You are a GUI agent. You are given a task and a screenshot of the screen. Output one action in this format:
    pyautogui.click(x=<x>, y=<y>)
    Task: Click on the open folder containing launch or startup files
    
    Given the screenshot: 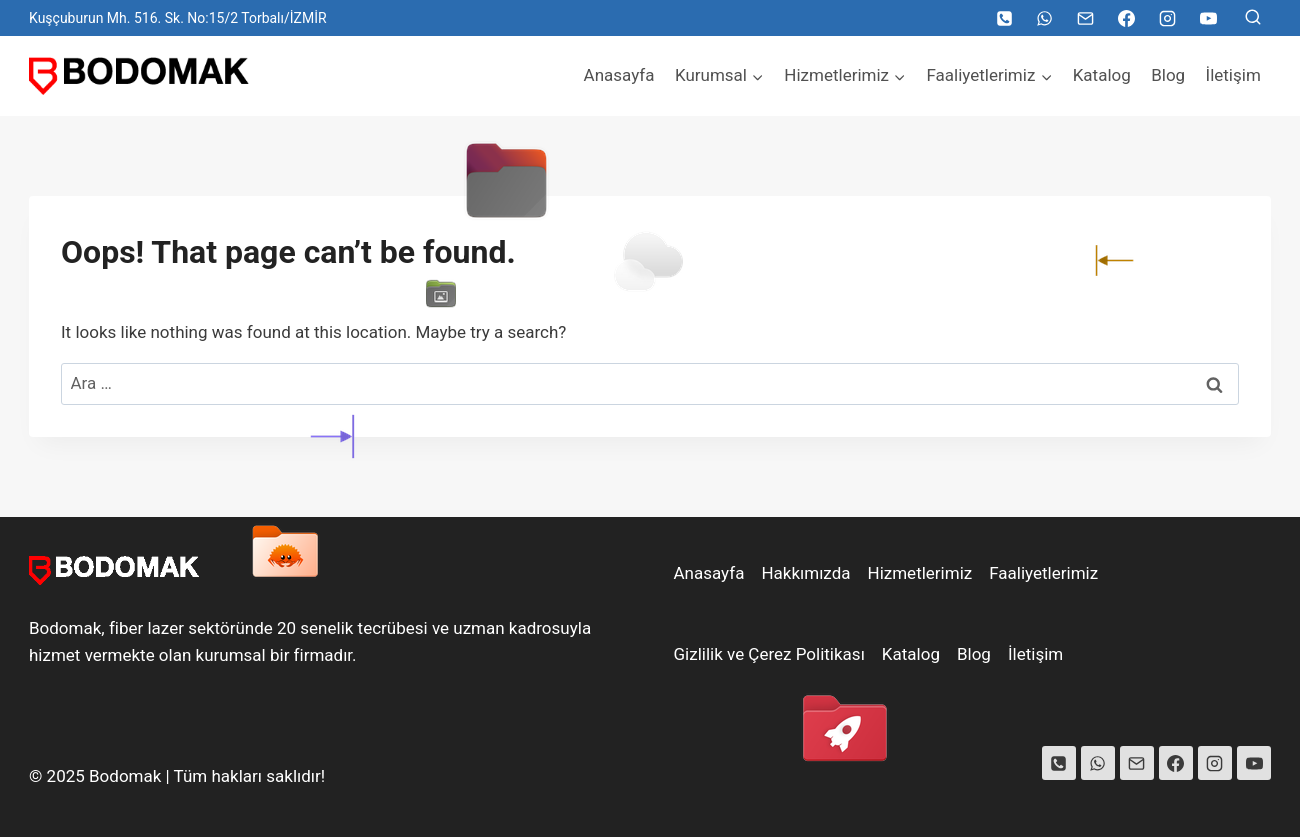 What is the action you would take?
    pyautogui.click(x=844, y=730)
    